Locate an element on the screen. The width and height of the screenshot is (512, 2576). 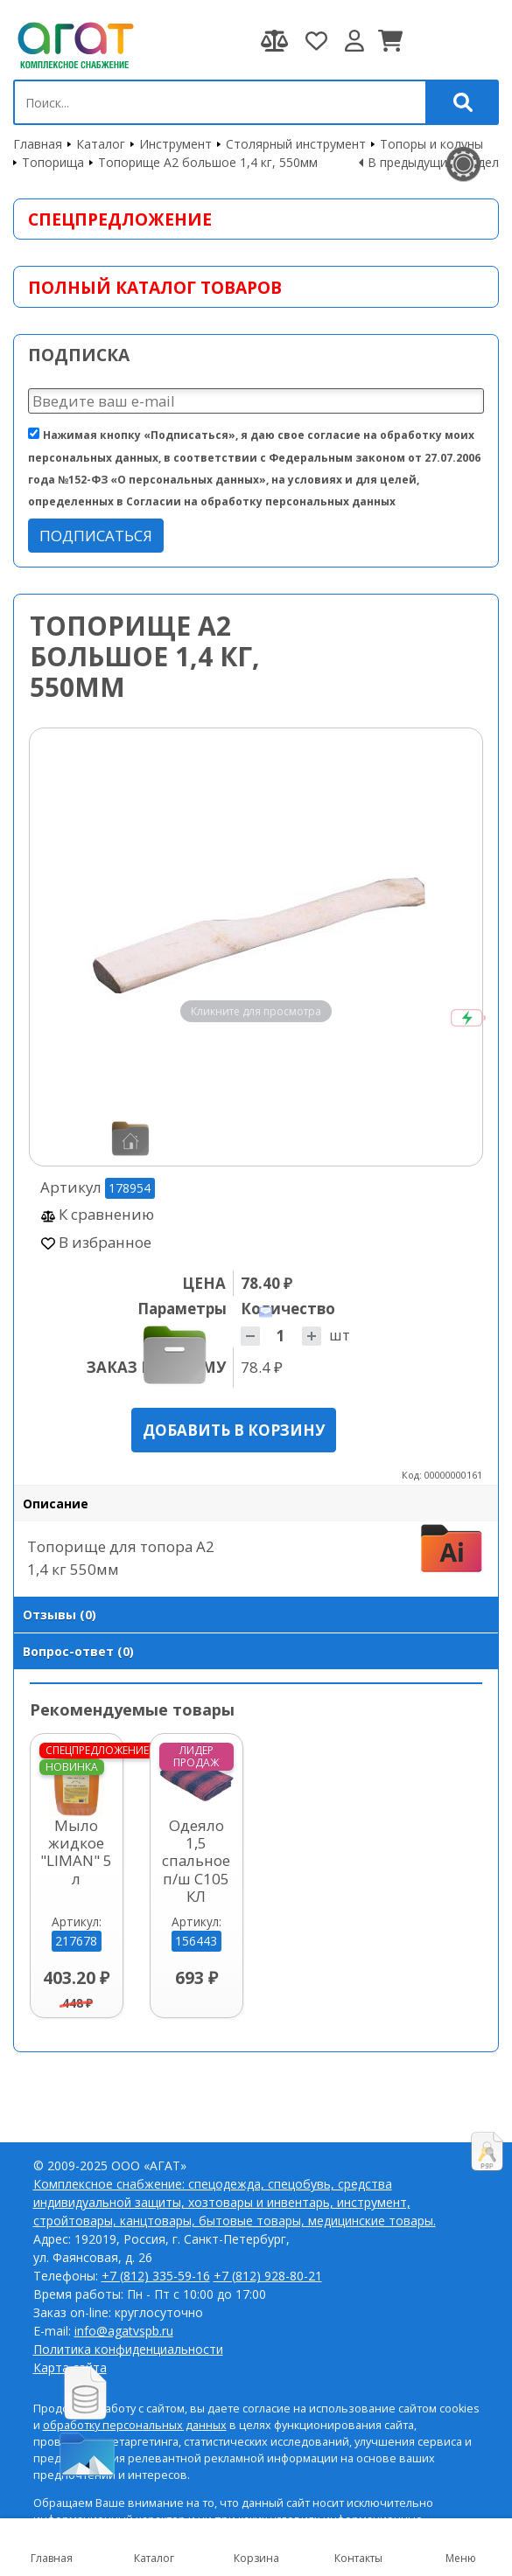
access system settings is located at coordinates (463, 164).